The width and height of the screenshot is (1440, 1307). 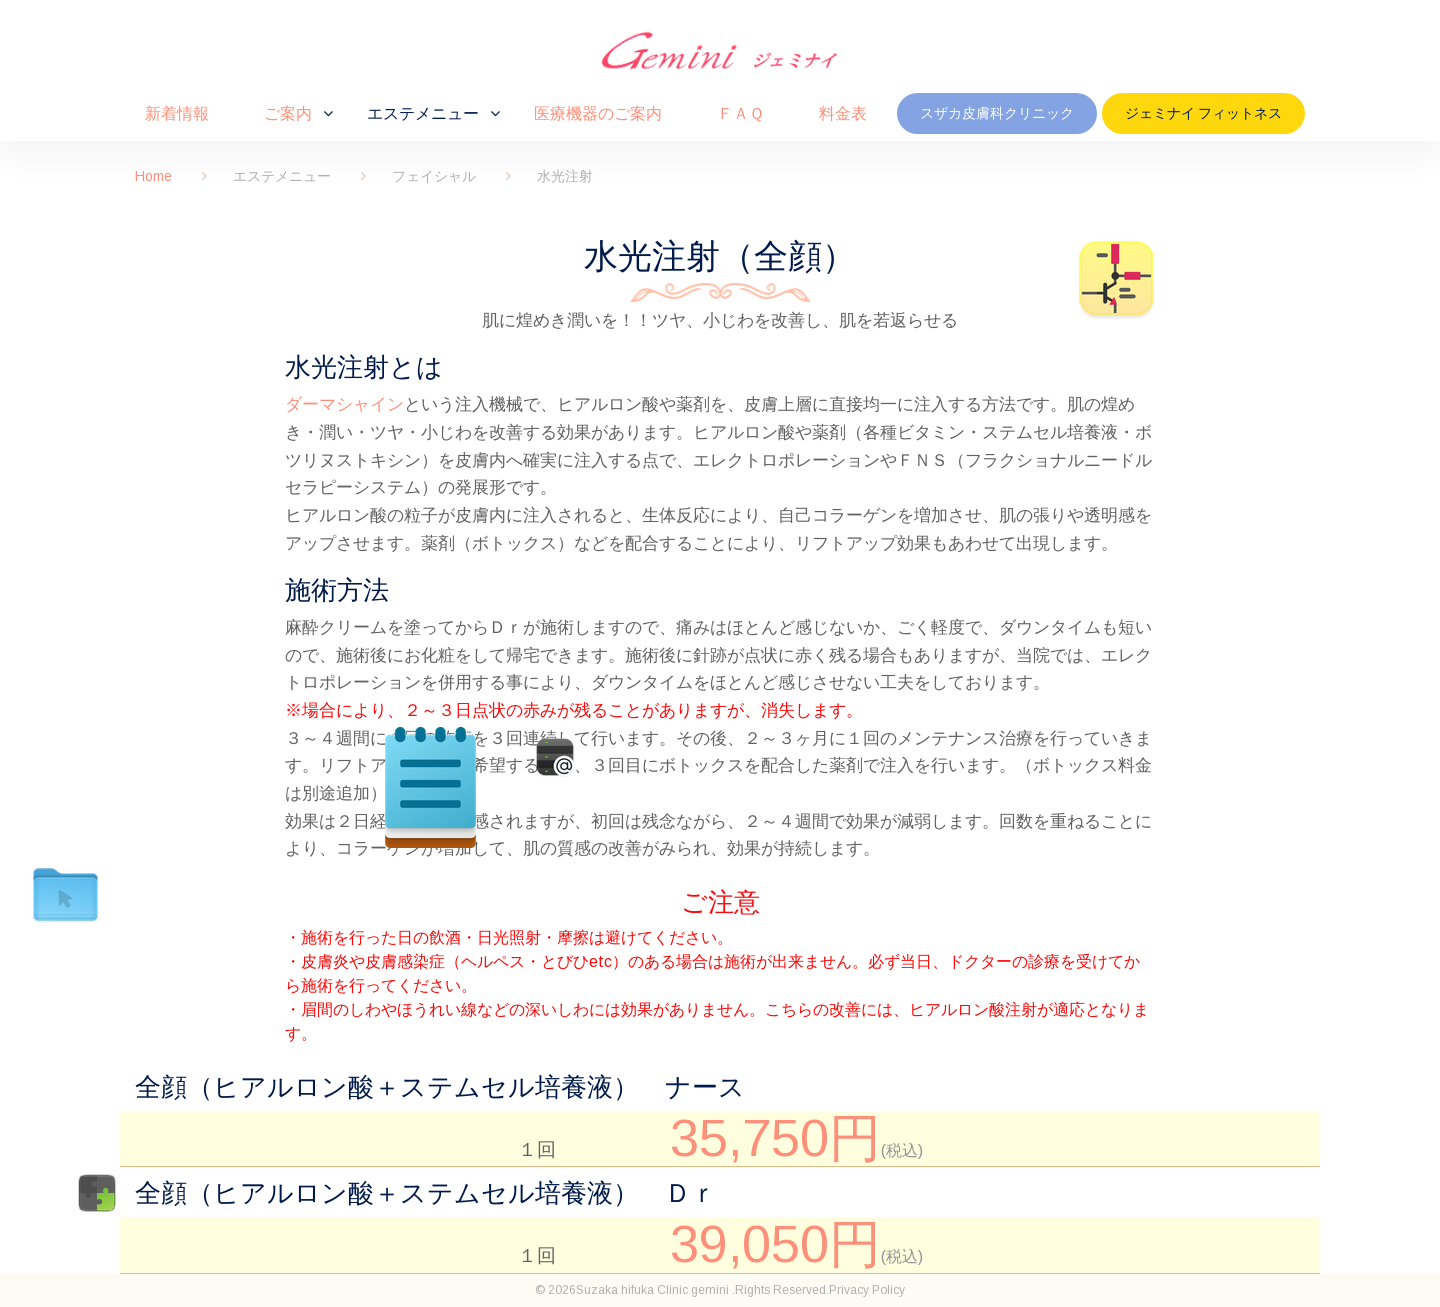 What do you see at coordinates (1116, 278) in the screenshot?
I see `open eeschema schematic editor` at bounding box center [1116, 278].